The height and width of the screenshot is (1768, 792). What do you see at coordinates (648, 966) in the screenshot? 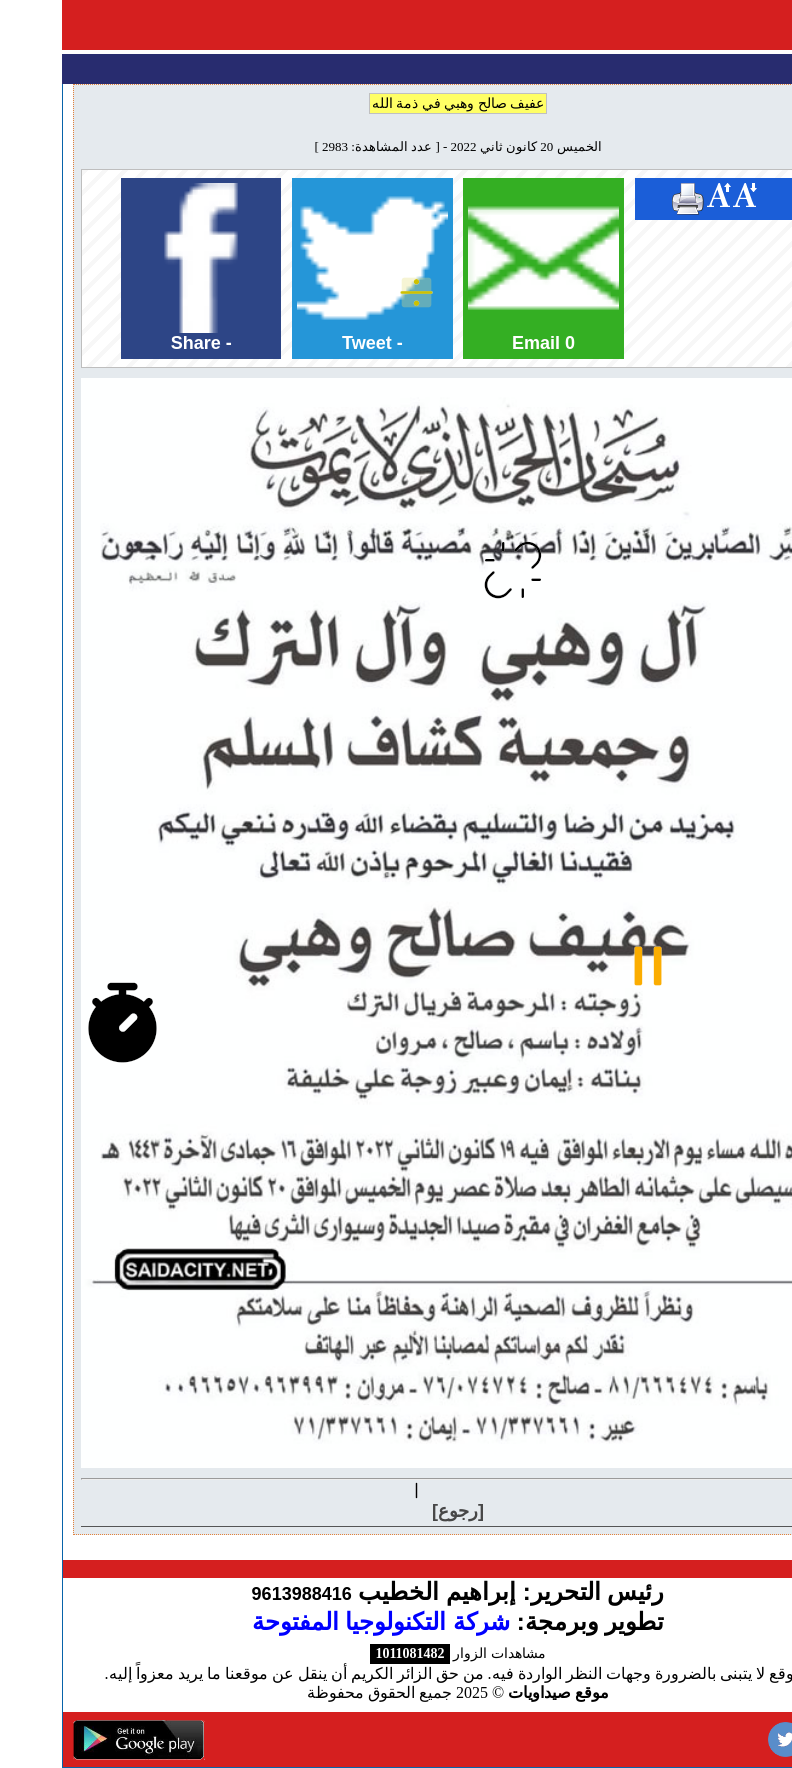
I see `pause media playback` at bounding box center [648, 966].